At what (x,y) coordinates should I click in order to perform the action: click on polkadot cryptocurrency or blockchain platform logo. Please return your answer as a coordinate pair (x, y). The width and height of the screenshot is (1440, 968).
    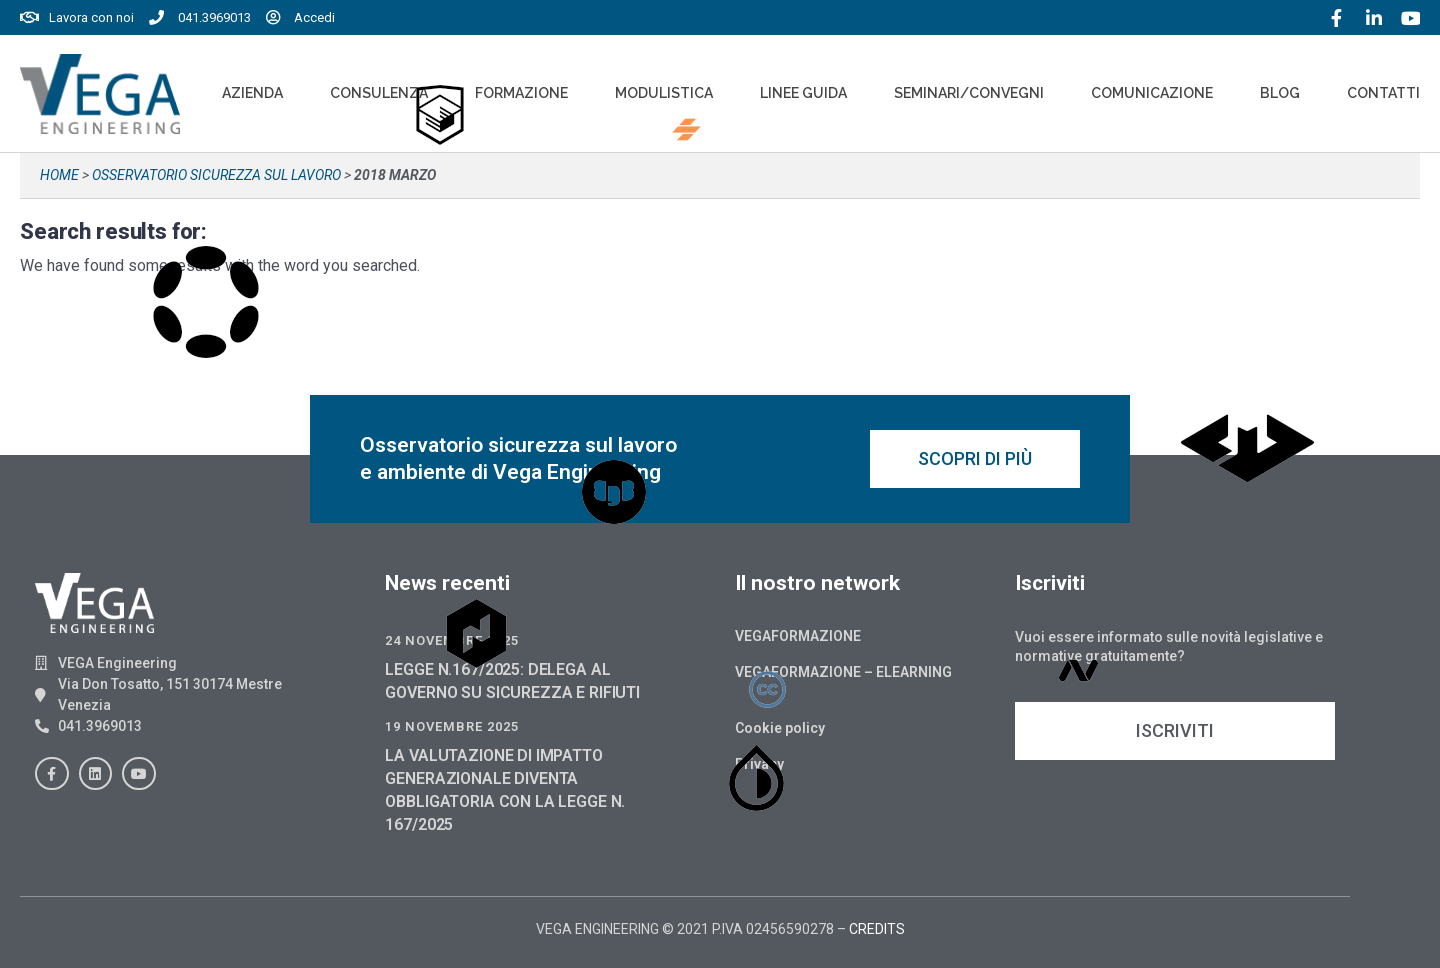
    Looking at the image, I should click on (206, 302).